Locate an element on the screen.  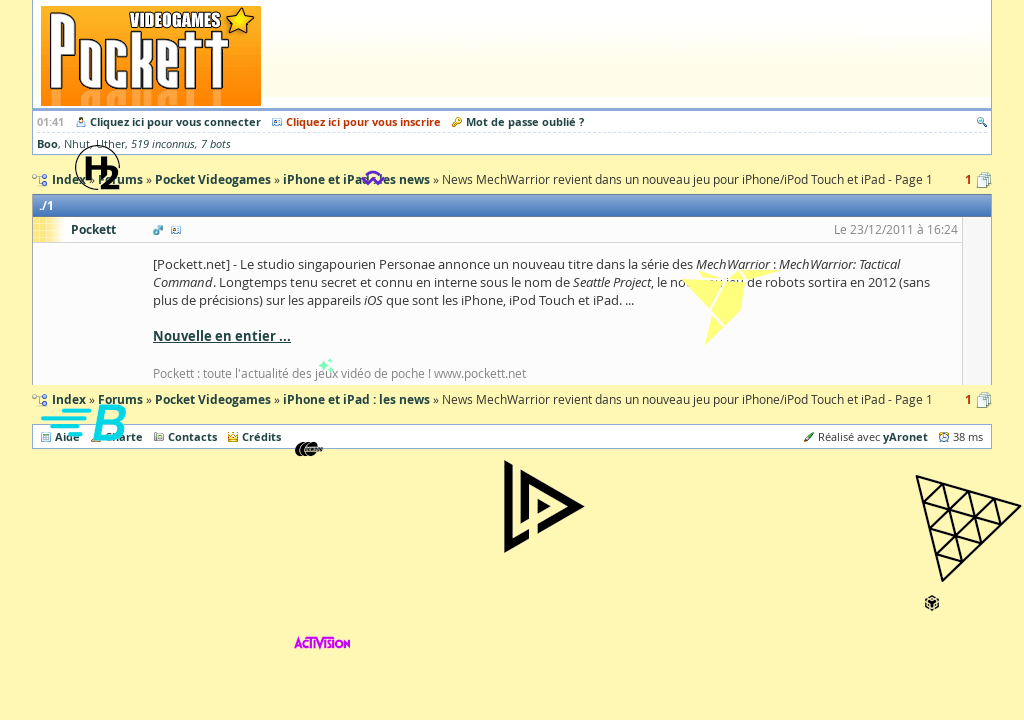
visit the newegg online store is located at coordinates (309, 449).